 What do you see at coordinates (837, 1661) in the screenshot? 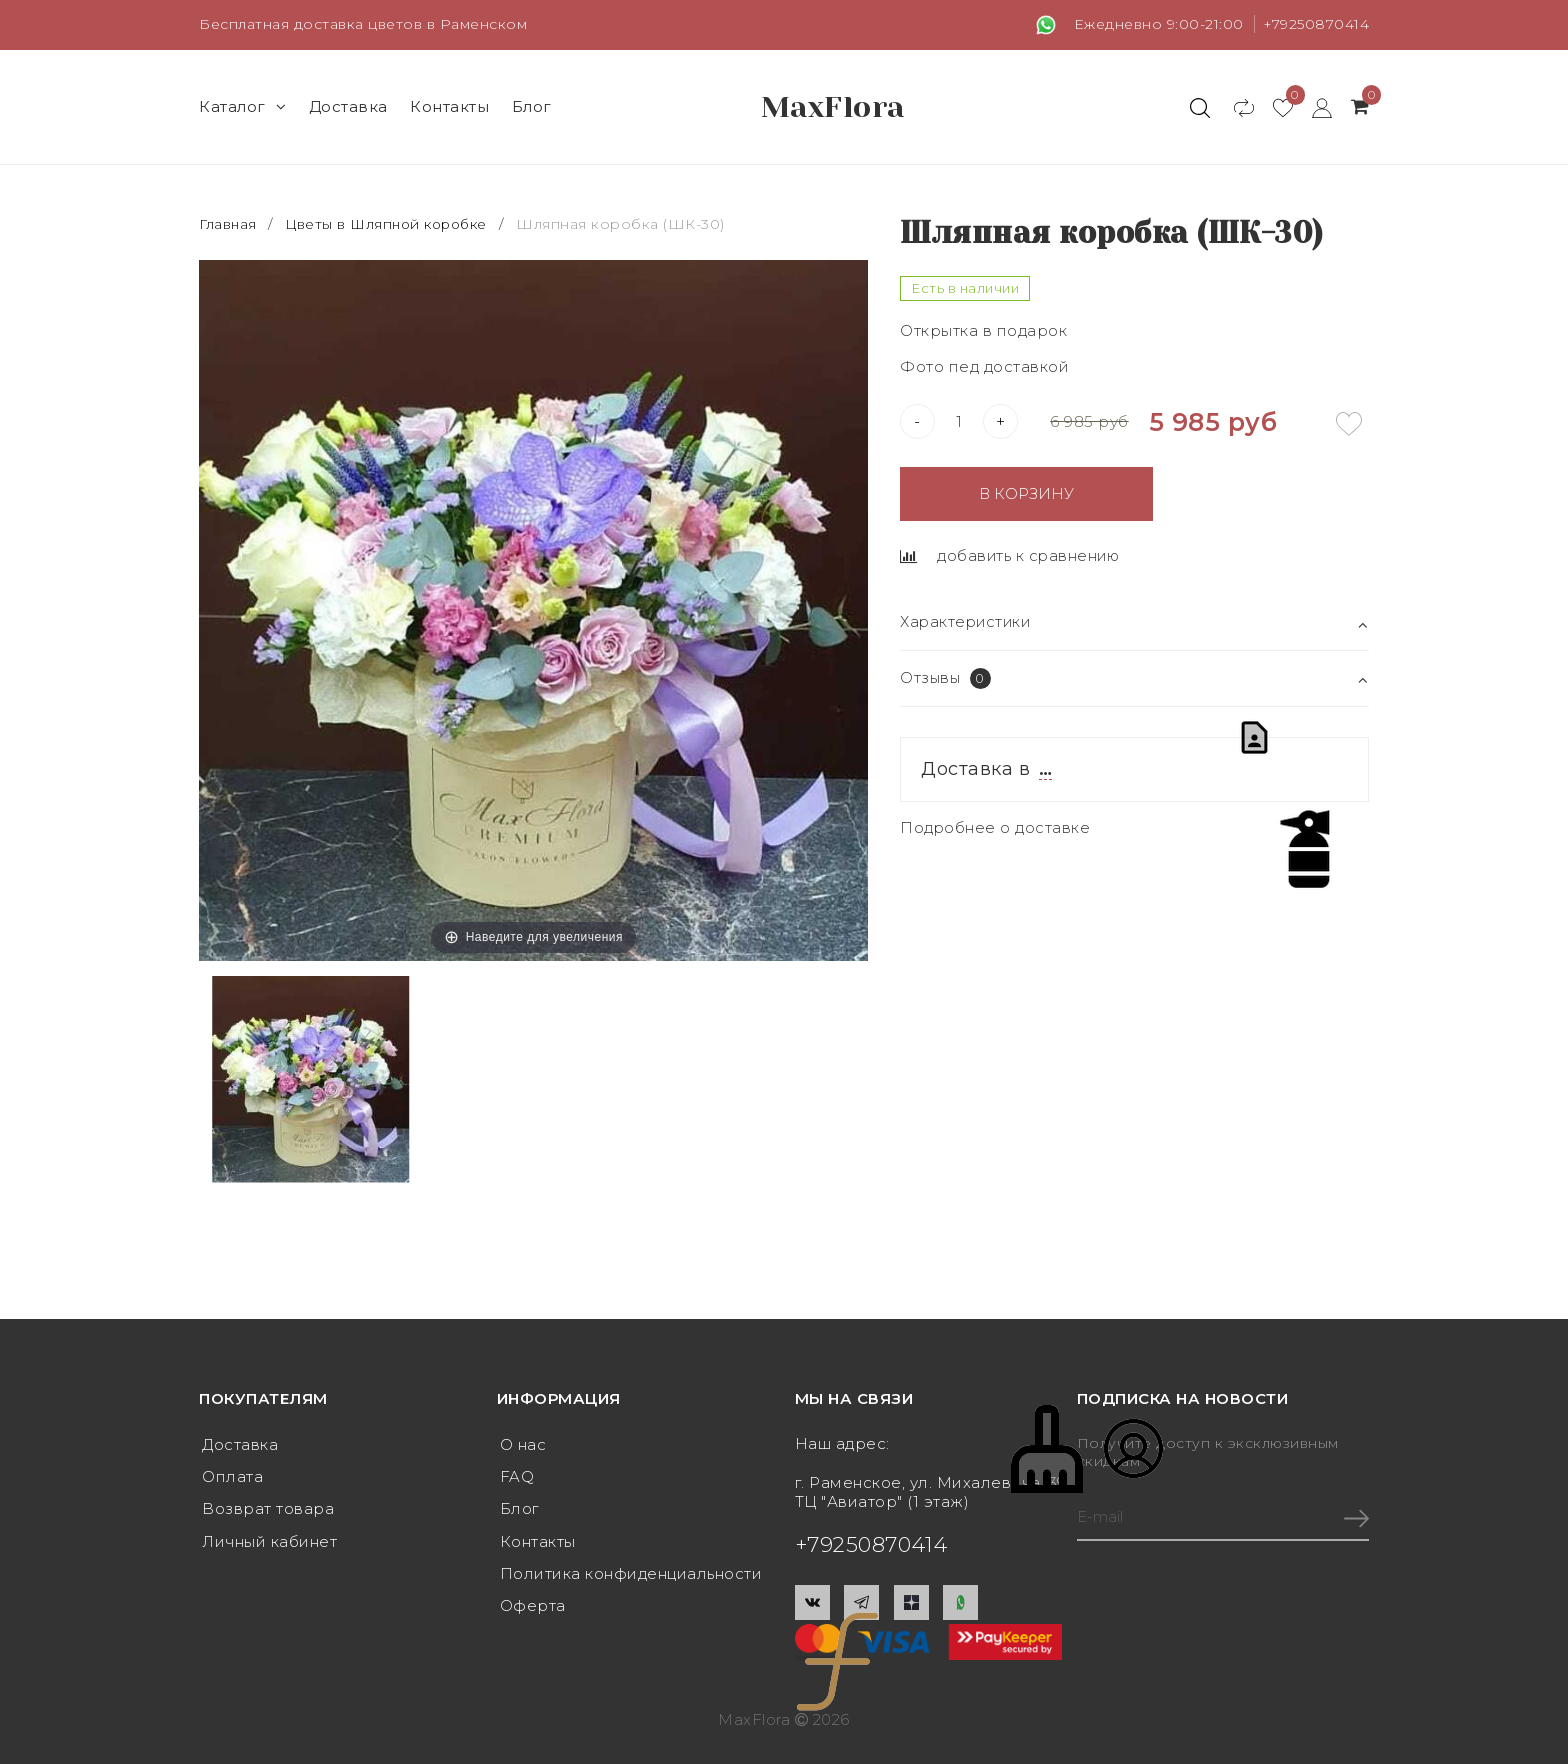
I see `access mathematical functions or formulas` at bounding box center [837, 1661].